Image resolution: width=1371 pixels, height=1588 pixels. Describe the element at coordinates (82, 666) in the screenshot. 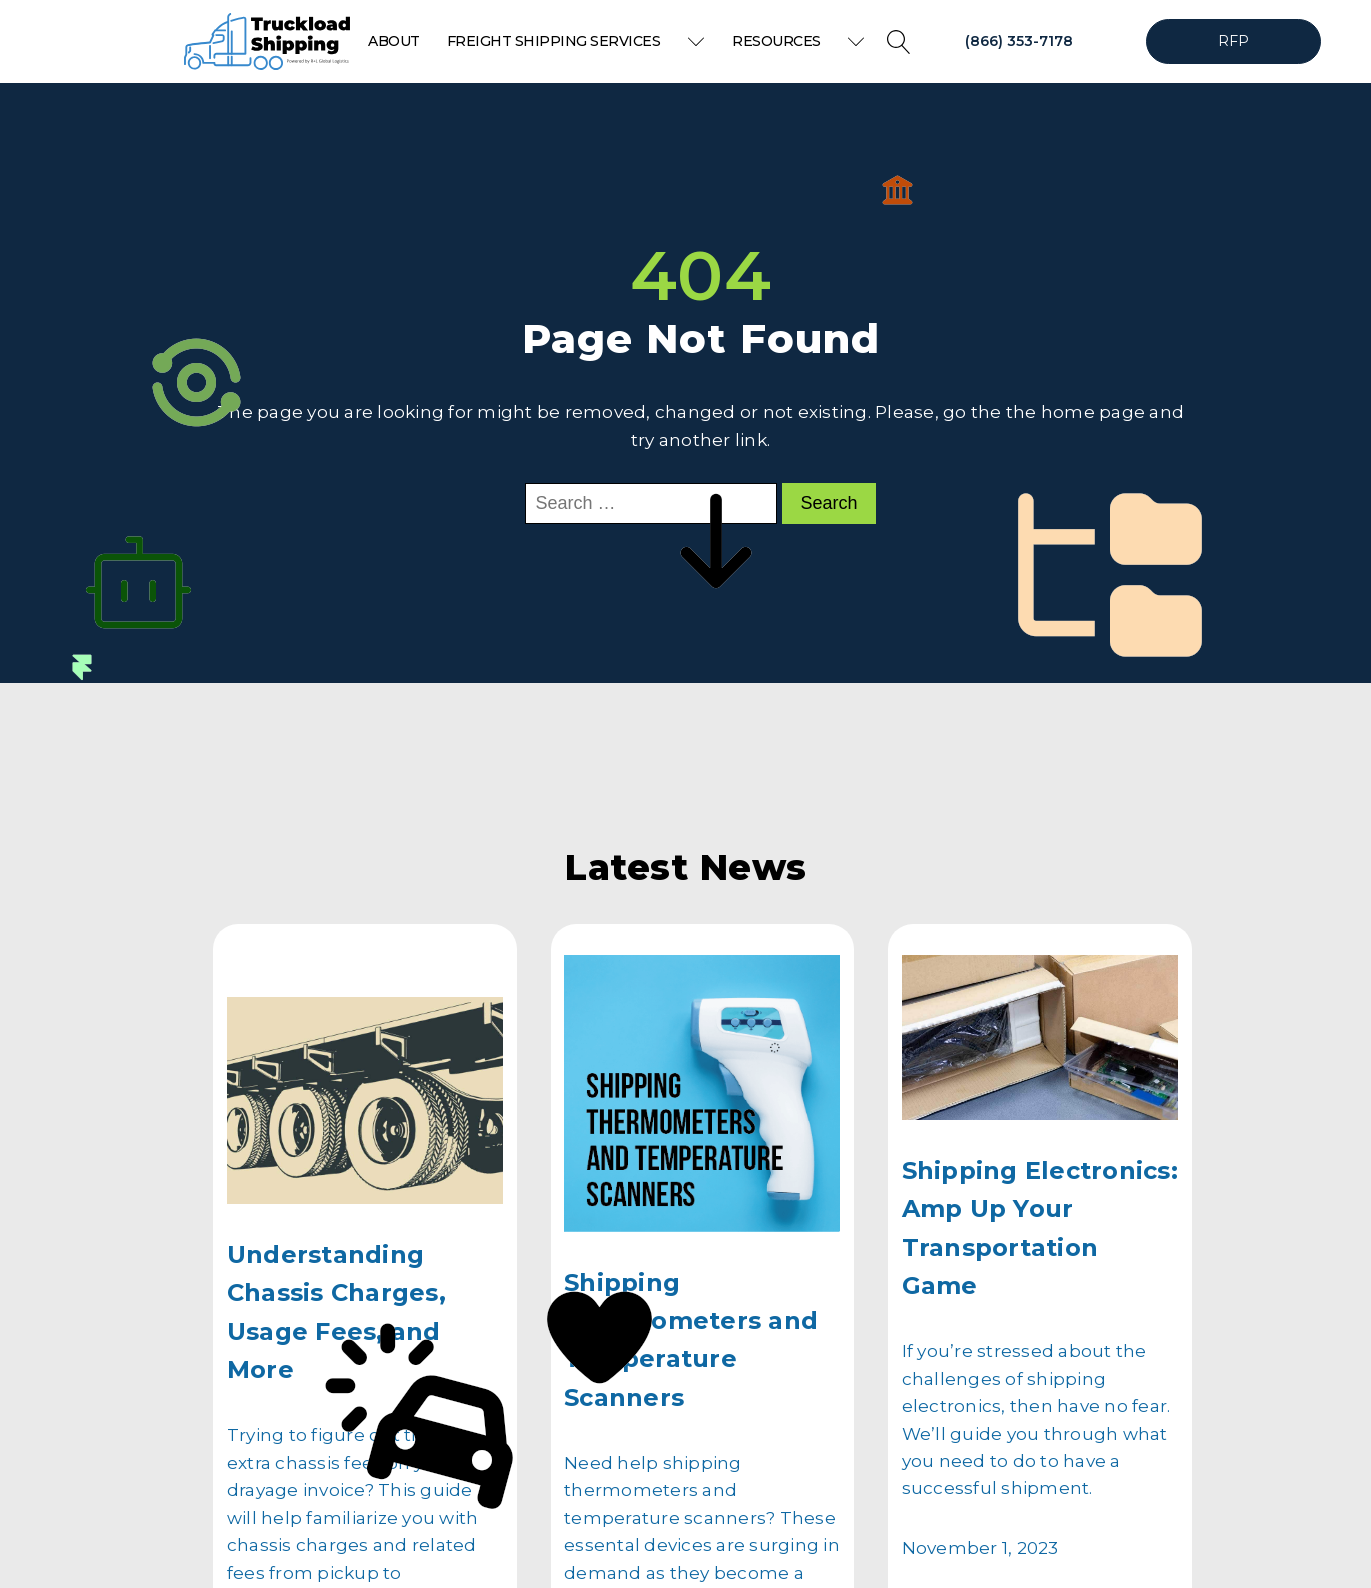

I see `open framer app` at that location.